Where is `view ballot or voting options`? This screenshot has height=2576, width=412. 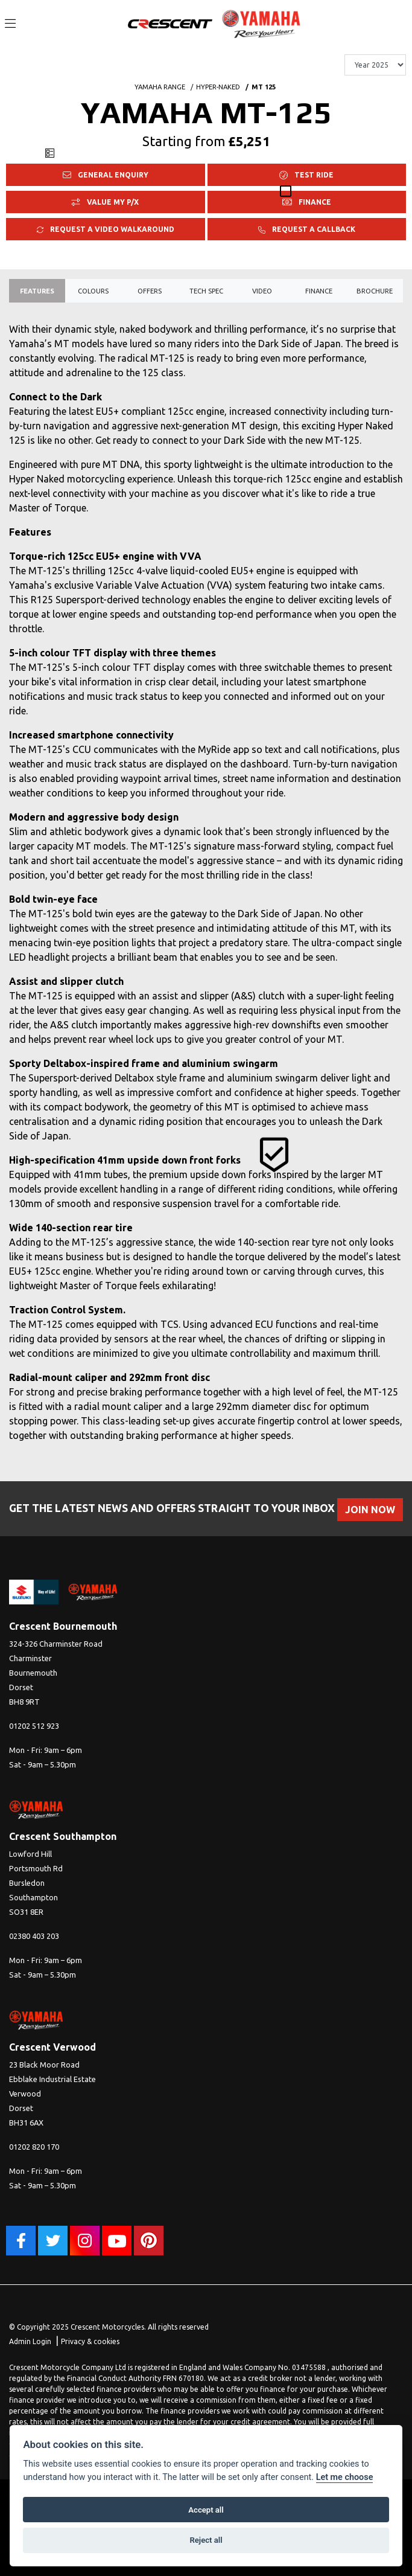
view ballot or voting options is located at coordinates (49, 153).